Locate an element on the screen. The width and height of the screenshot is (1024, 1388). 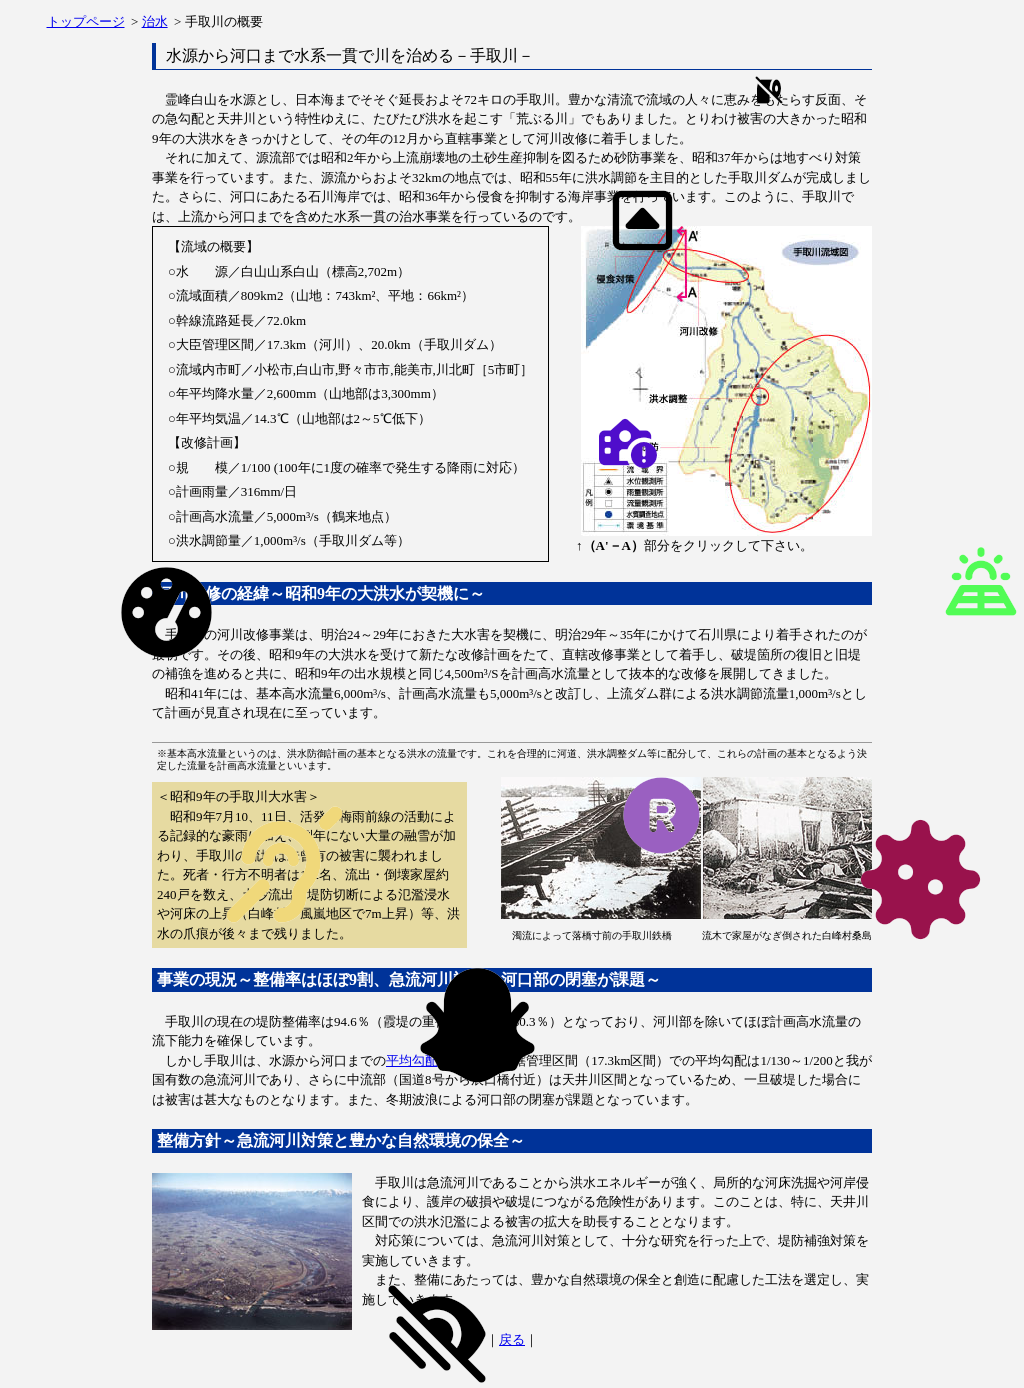
indicates registered trademark status is located at coordinates (661, 815).